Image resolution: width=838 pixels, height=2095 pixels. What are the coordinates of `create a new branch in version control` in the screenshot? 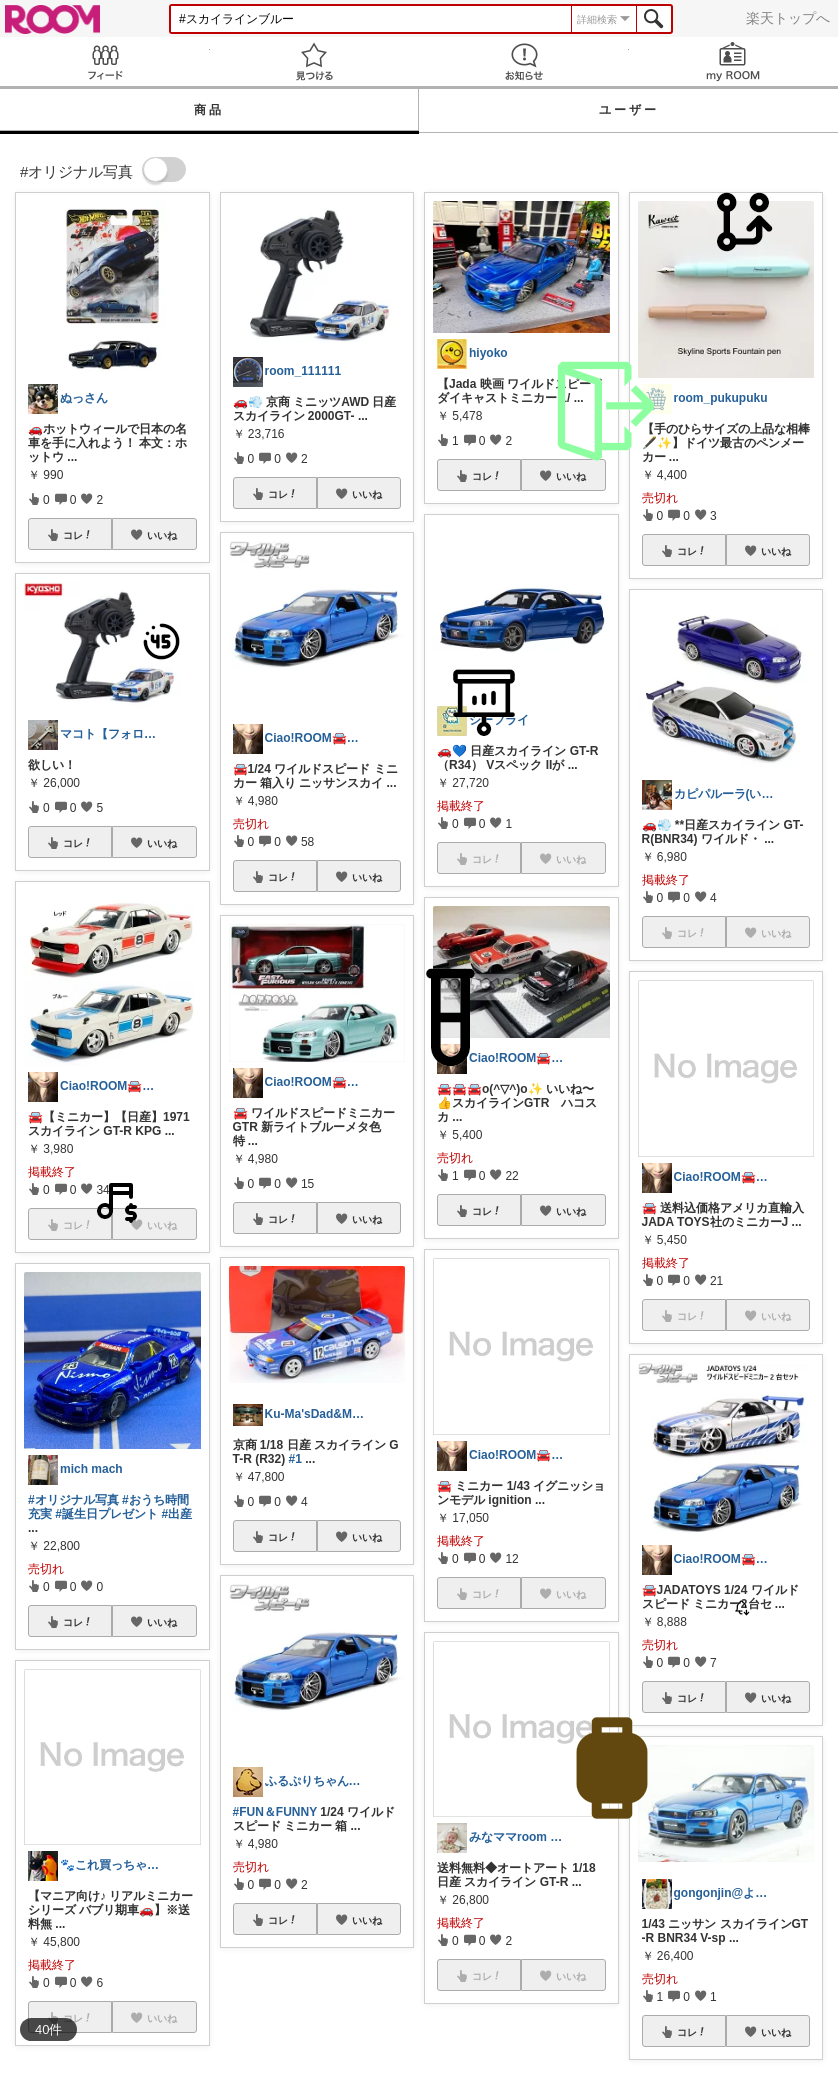 It's located at (743, 222).